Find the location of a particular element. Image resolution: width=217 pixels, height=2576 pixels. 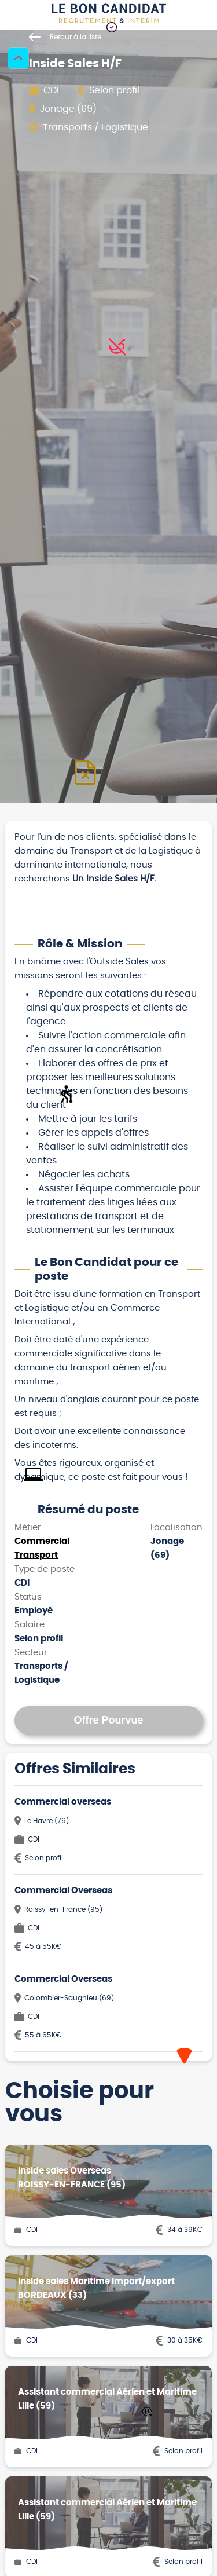

filter or sort content is located at coordinates (184, 2056).